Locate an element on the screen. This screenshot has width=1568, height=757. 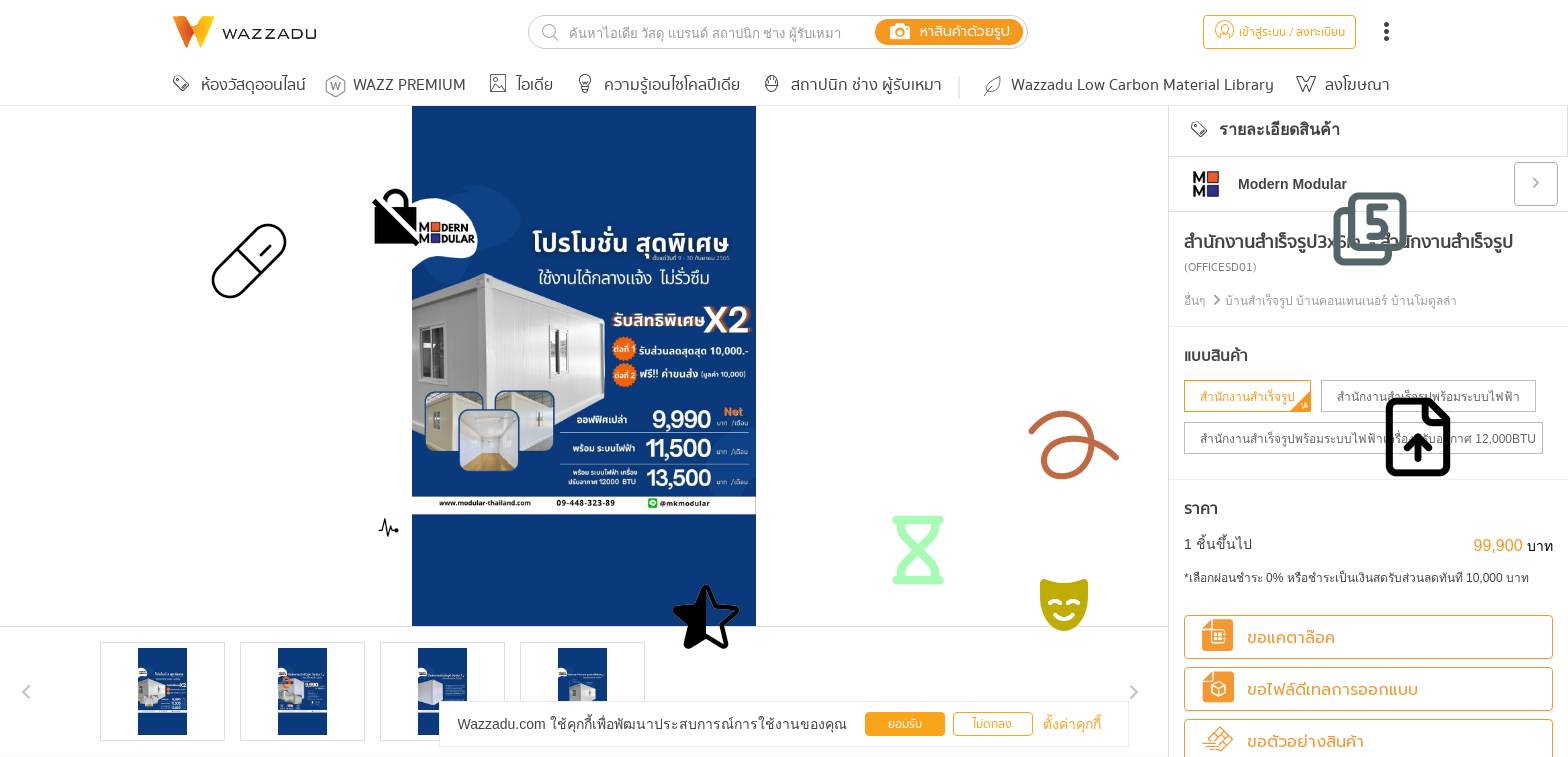
view 5 stacked items or layers is located at coordinates (1370, 229).